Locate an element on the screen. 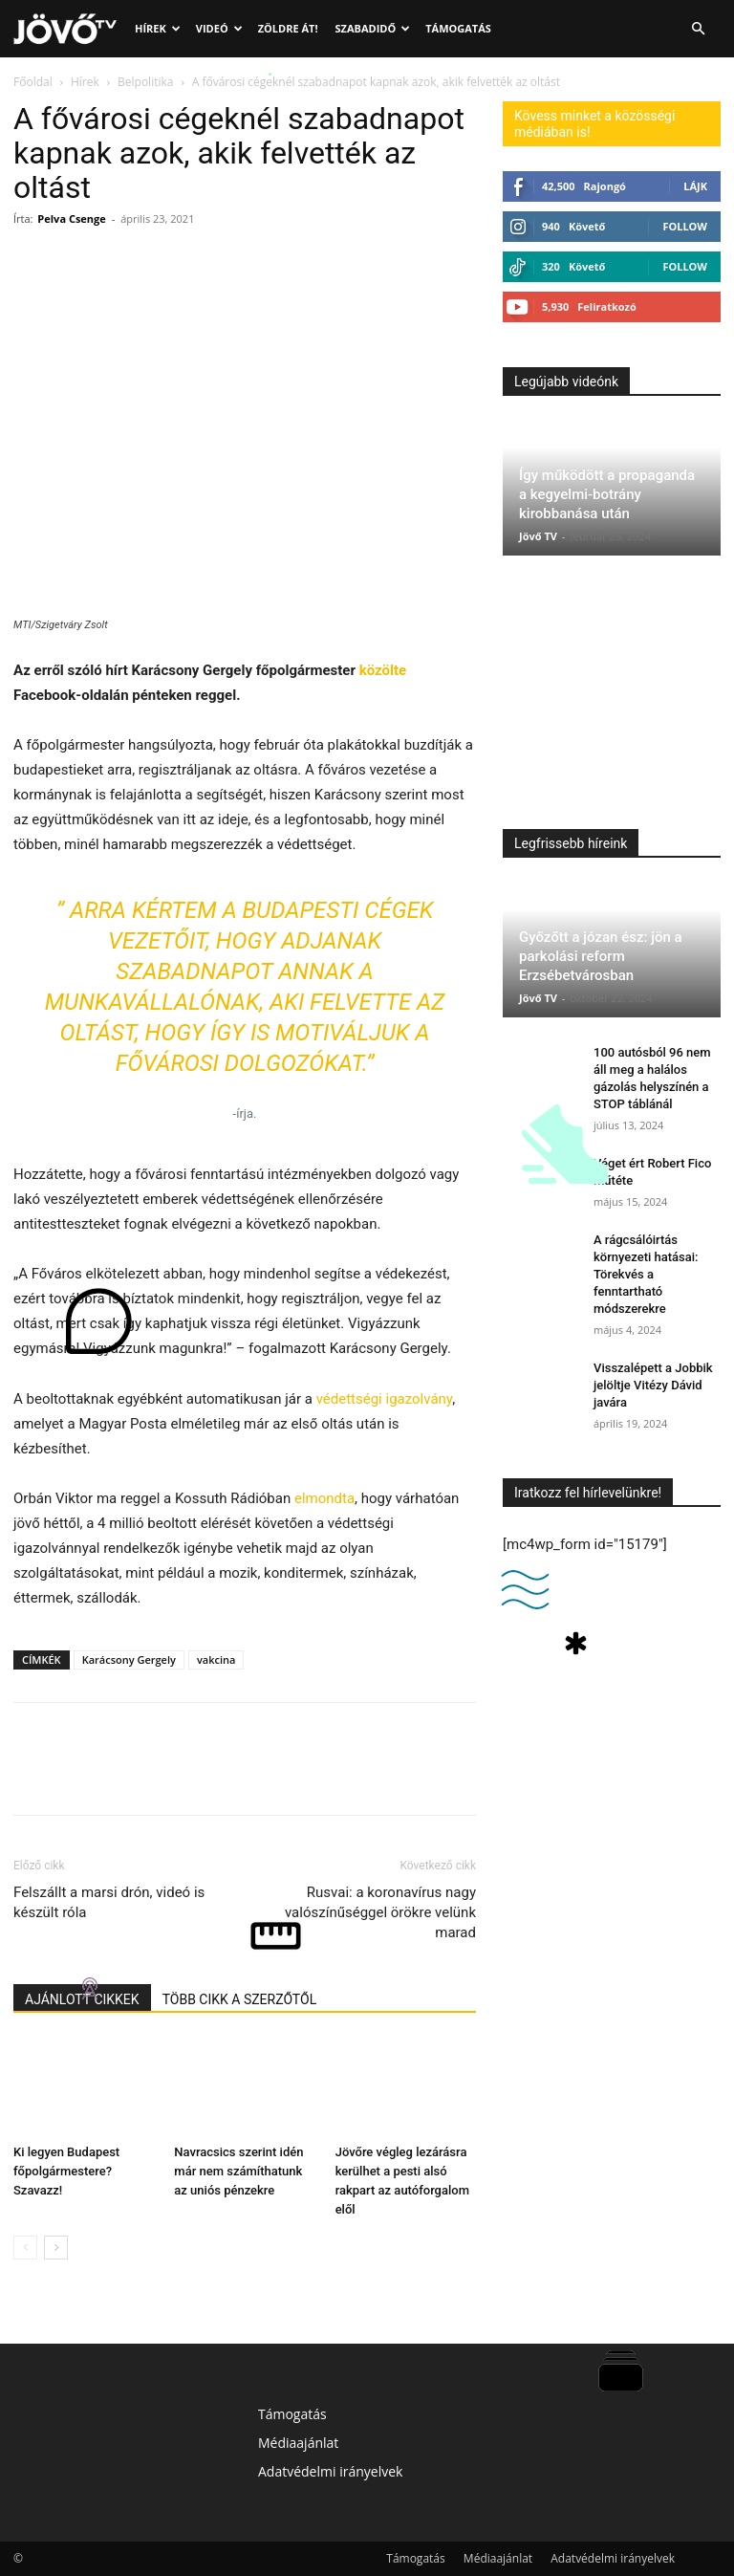 This screenshot has height=2576, width=734. indicates water or aquatic features is located at coordinates (525, 1589).